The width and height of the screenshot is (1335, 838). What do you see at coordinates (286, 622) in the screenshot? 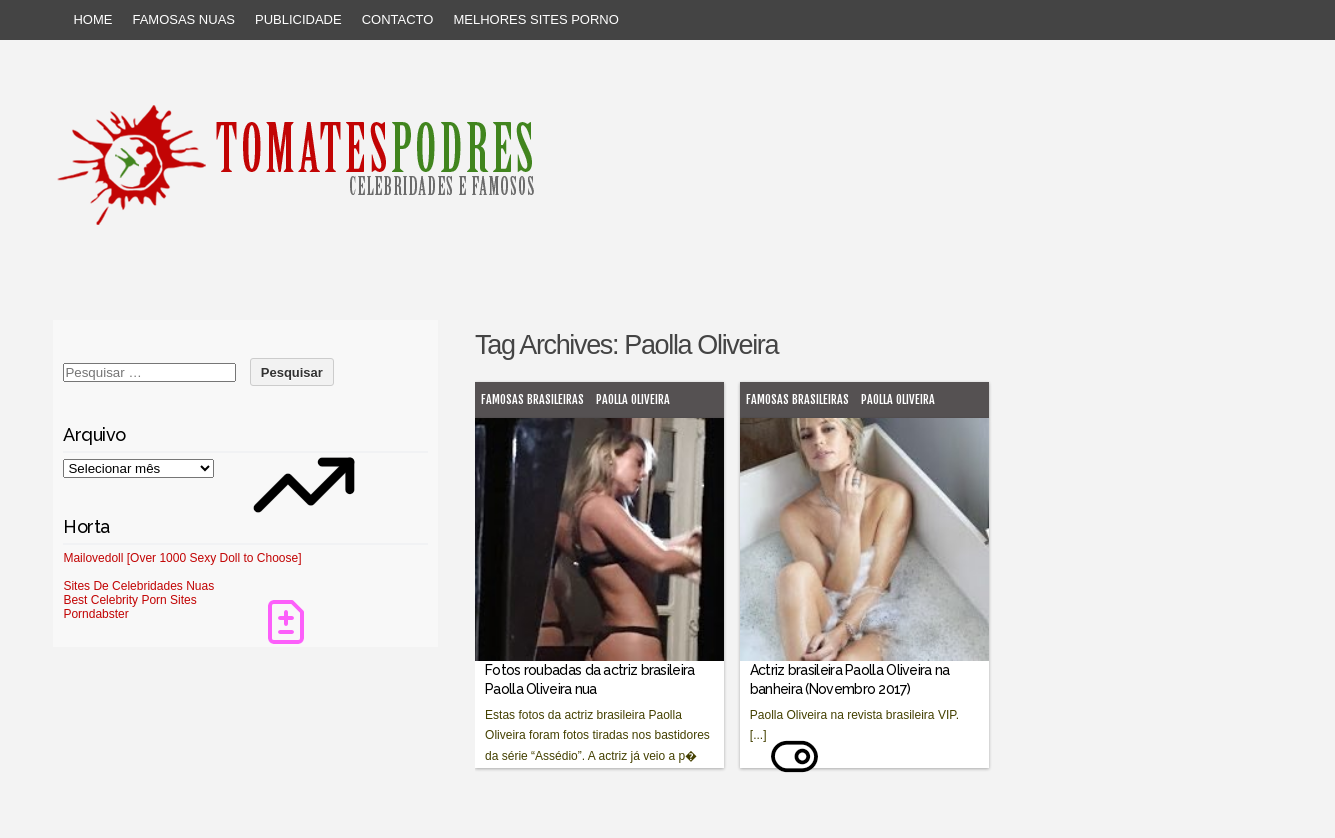
I see `view file differences or changes` at bounding box center [286, 622].